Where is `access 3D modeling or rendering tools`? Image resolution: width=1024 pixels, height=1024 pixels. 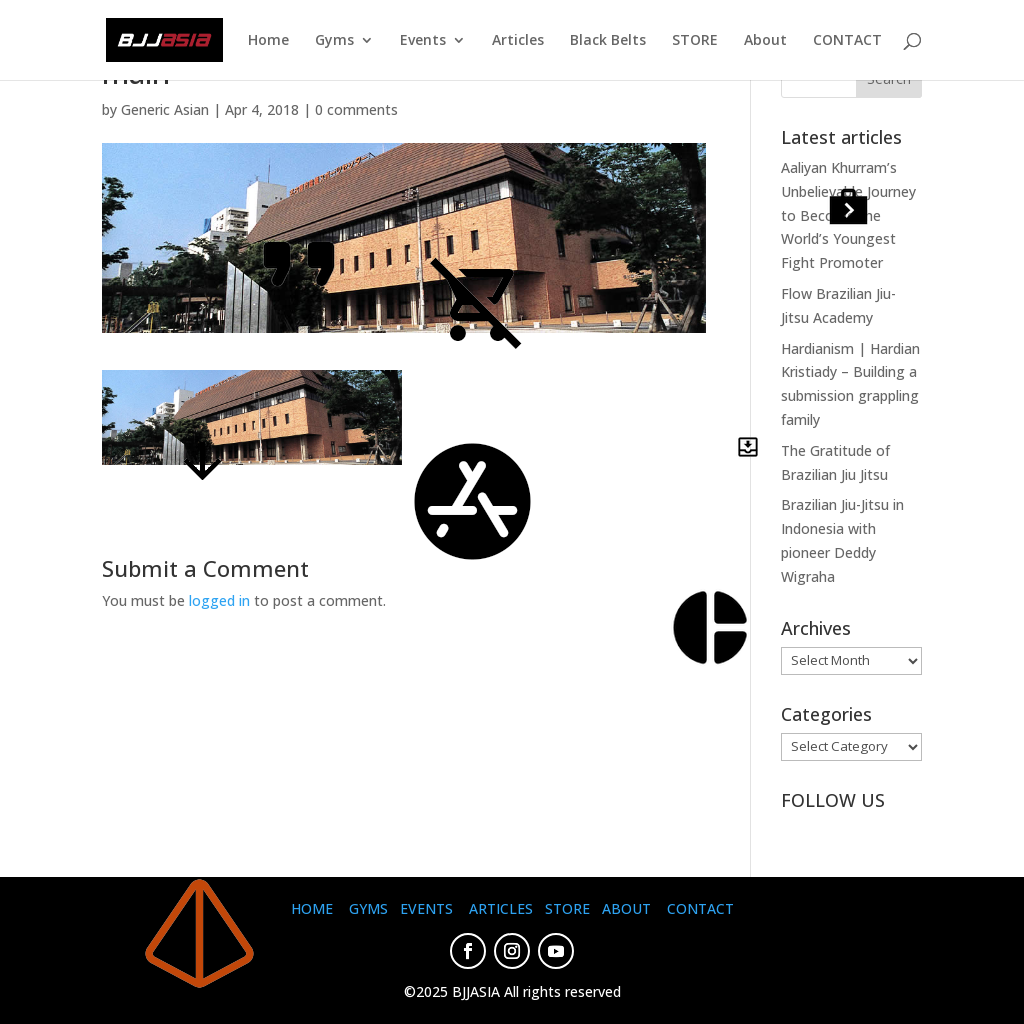 access 3D modeling or rendering tools is located at coordinates (199, 933).